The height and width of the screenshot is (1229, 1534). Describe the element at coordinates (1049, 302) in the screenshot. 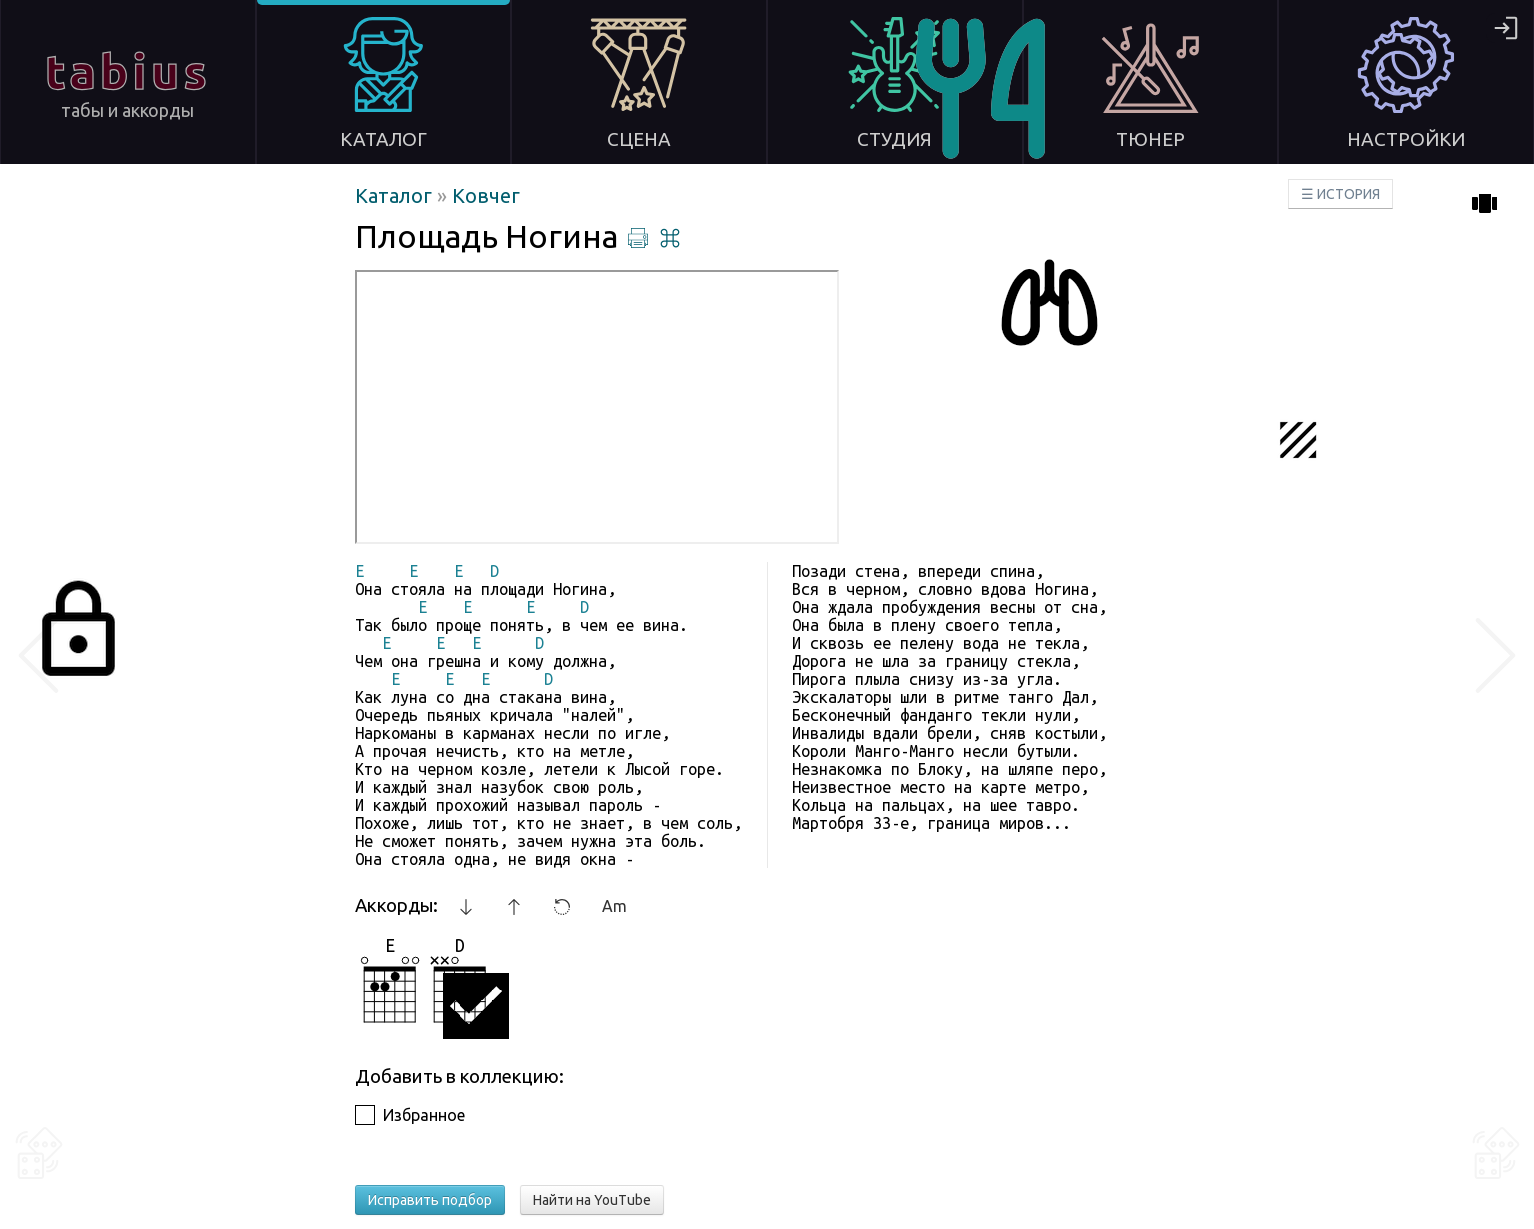

I see `access respiratory health information` at that location.